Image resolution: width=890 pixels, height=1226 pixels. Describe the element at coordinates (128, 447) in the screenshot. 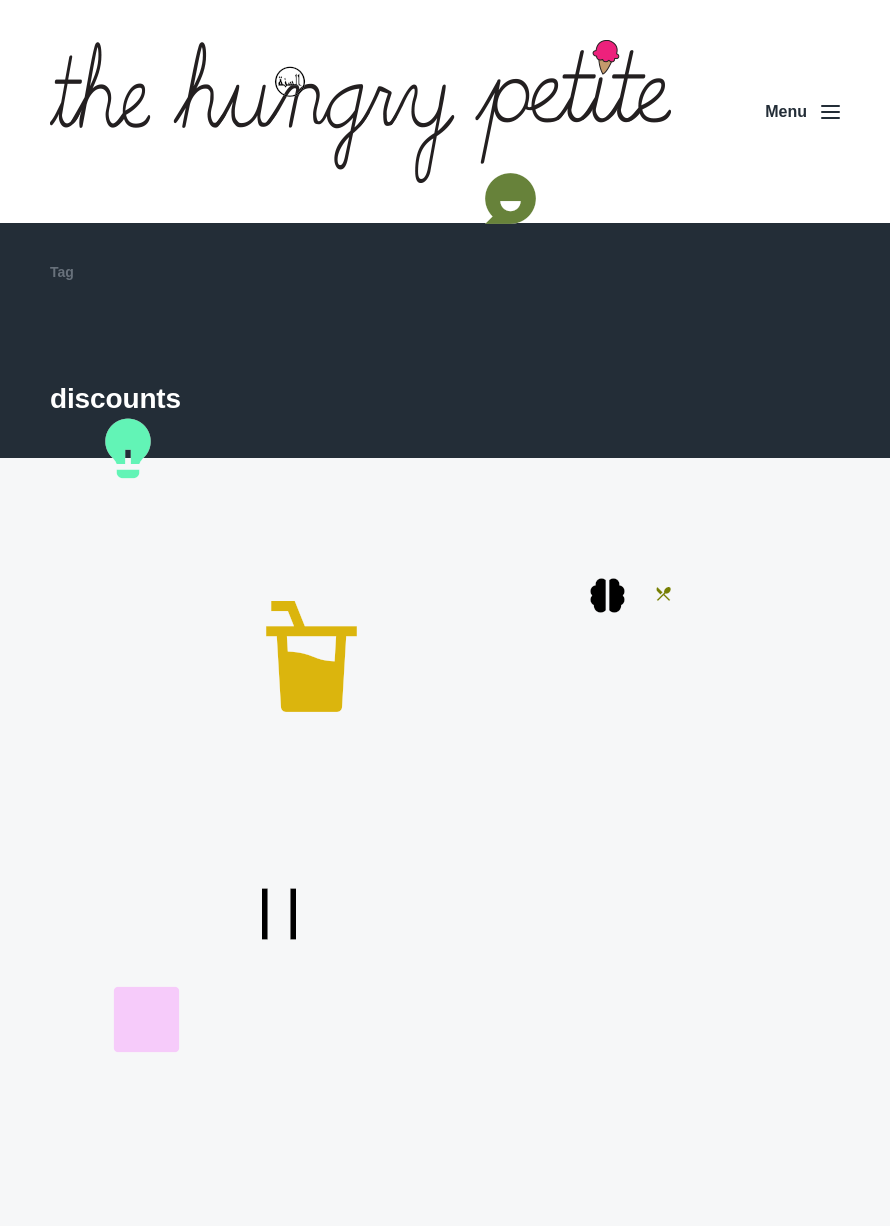

I see `access tips or helpful suggestions` at that location.